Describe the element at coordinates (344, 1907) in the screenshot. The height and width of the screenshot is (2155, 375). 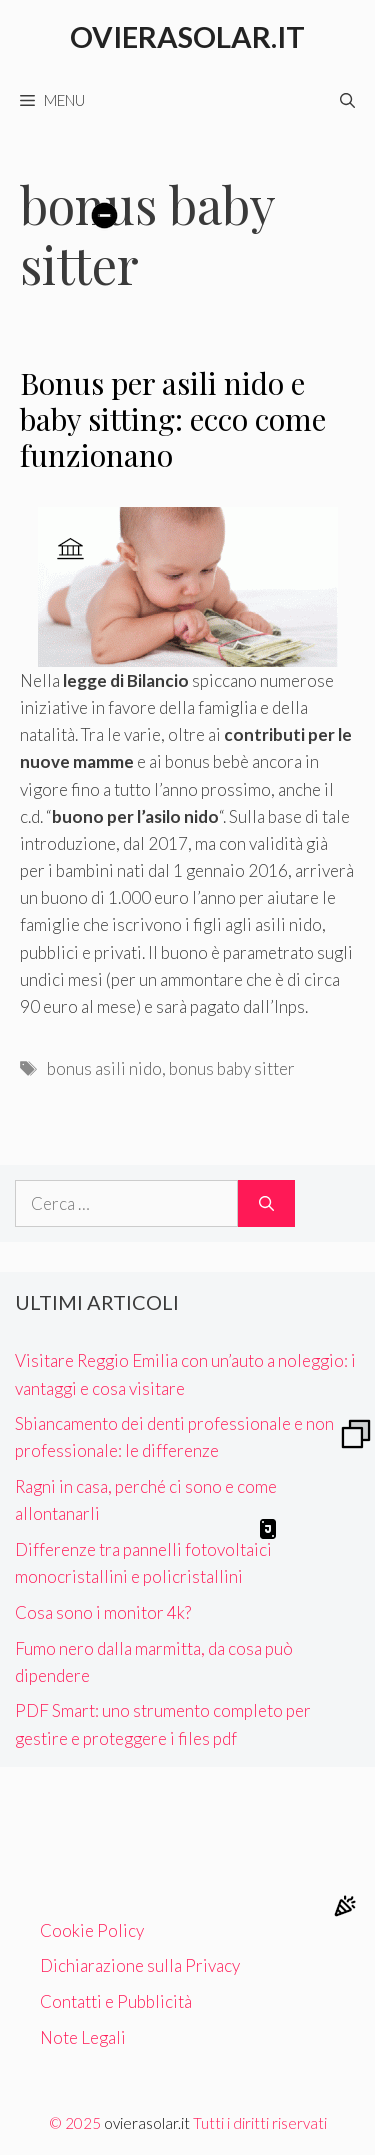
I see `indicates a celebration or achievement` at that location.